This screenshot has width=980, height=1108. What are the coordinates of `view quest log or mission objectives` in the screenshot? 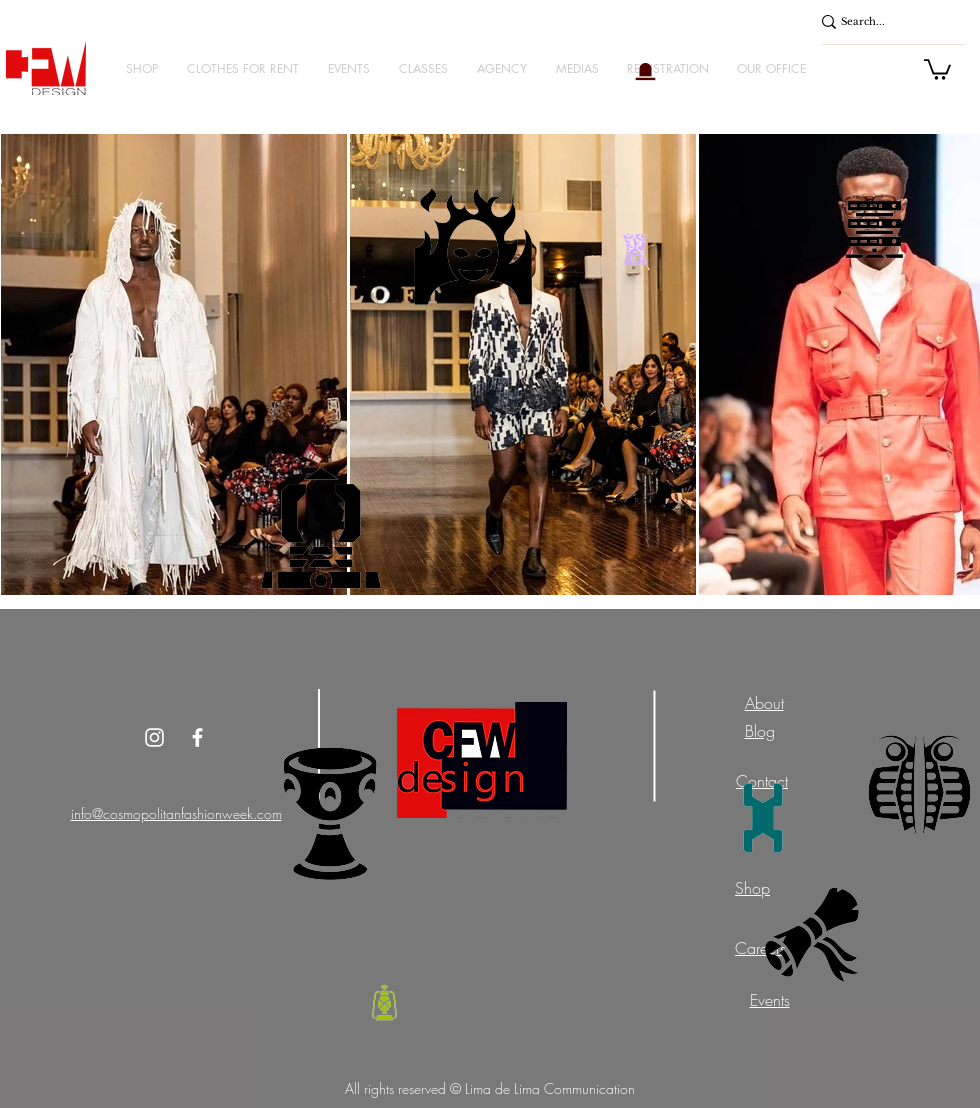 It's located at (812, 935).